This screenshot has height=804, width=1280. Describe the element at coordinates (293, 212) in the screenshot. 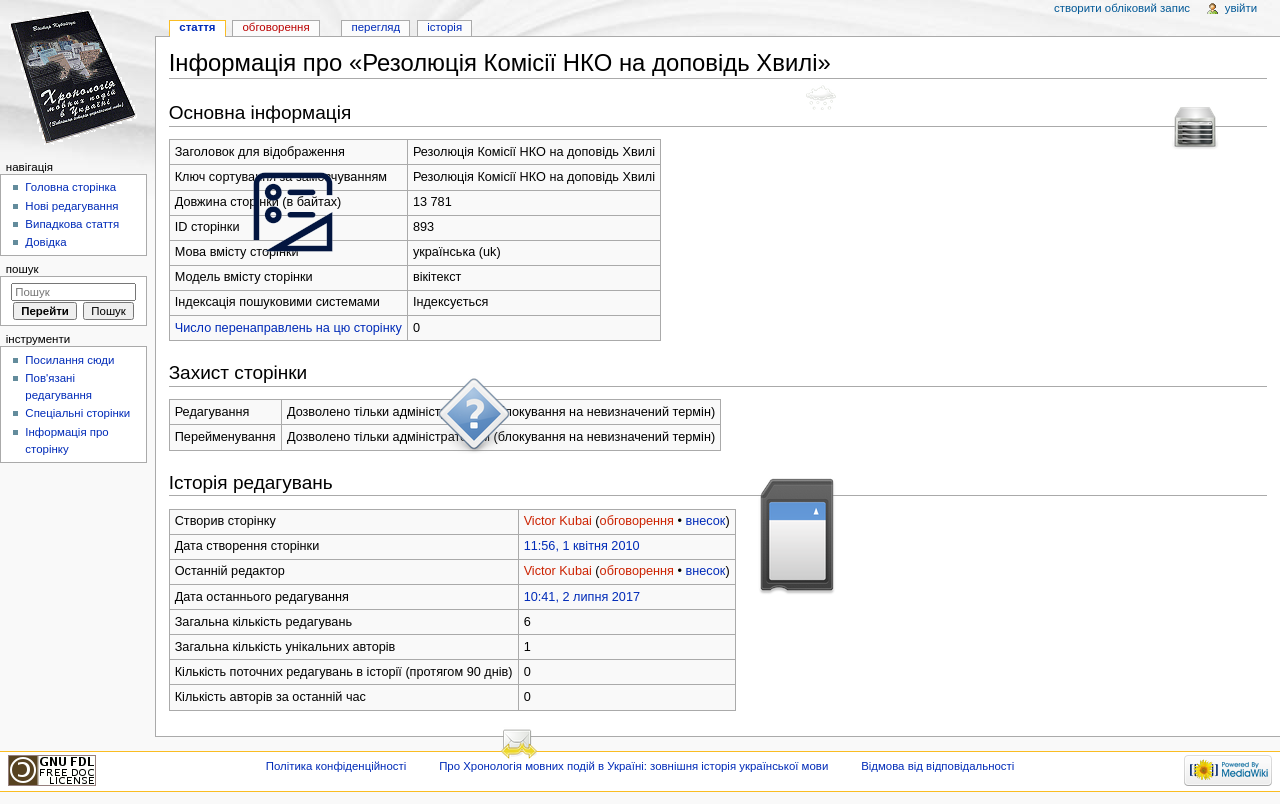

I see `open GNOME Glade interface designer` at that location.